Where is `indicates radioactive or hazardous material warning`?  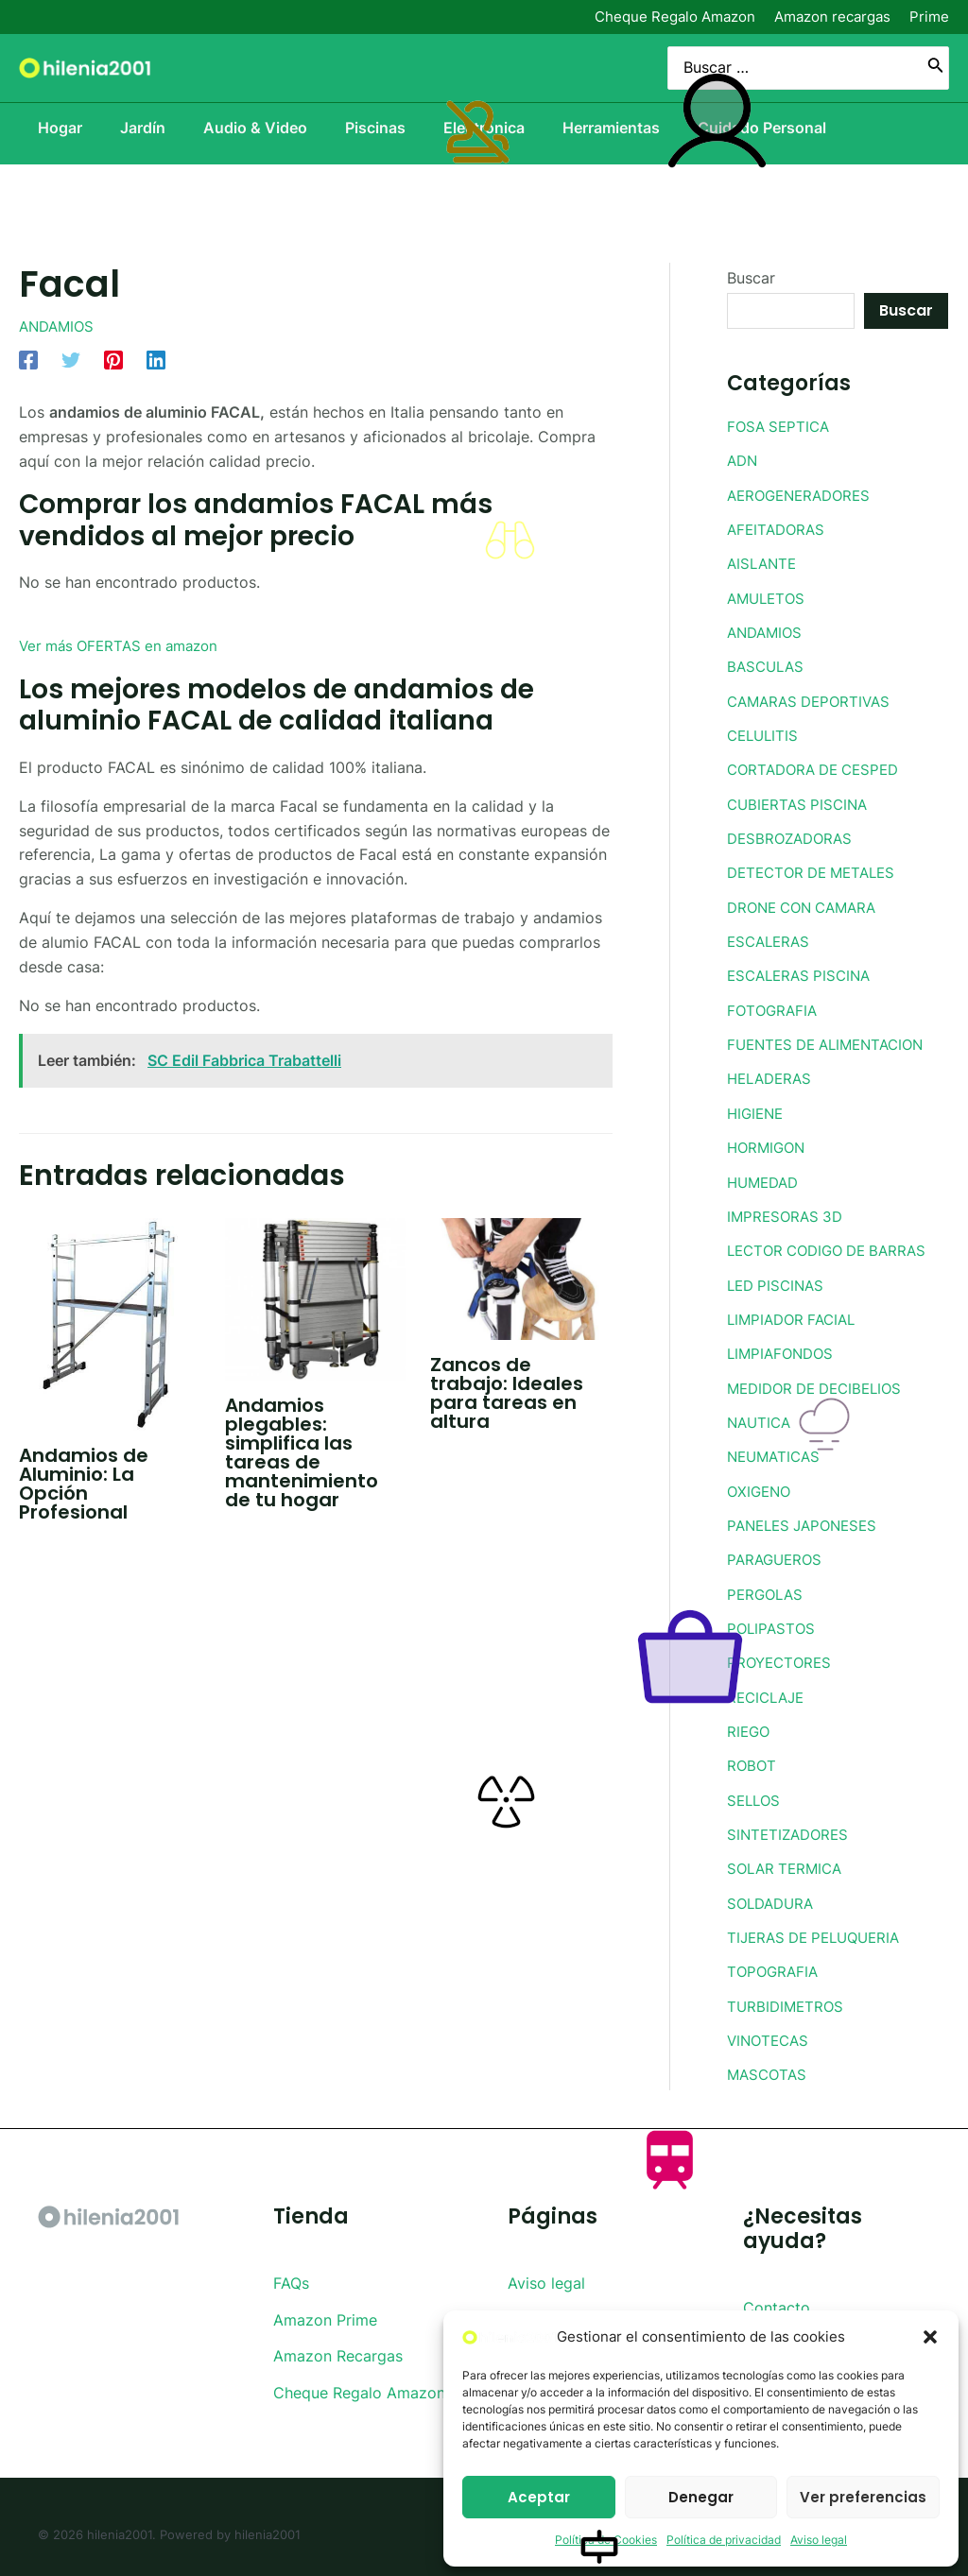 indicates radioactive or hazardous material warning is located at coordinates (506, 1799).